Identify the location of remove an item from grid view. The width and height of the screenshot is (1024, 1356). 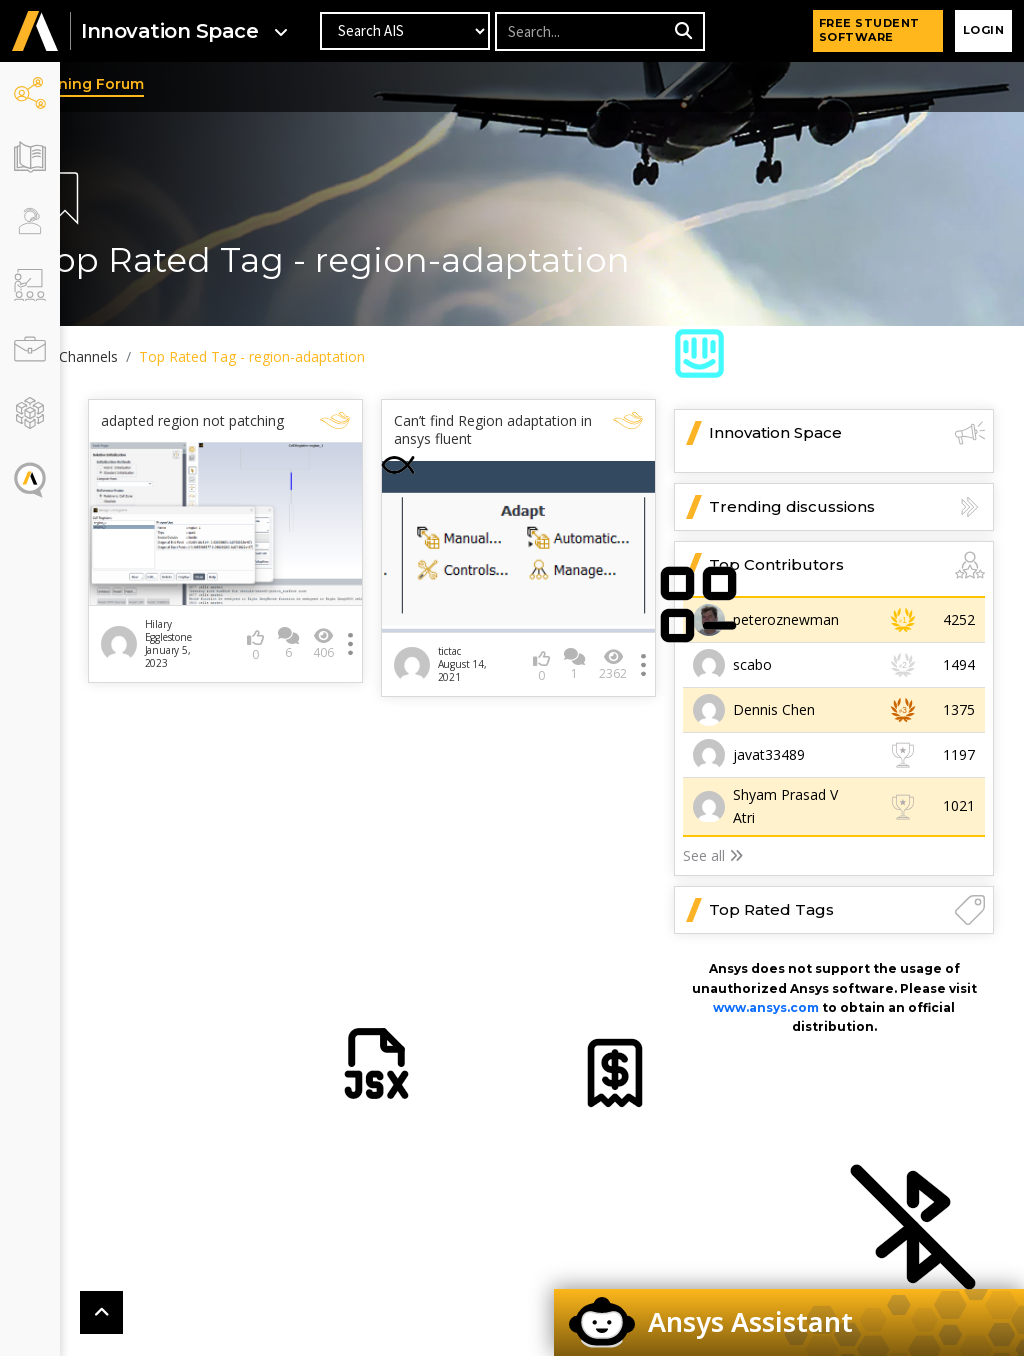
(698, 604).